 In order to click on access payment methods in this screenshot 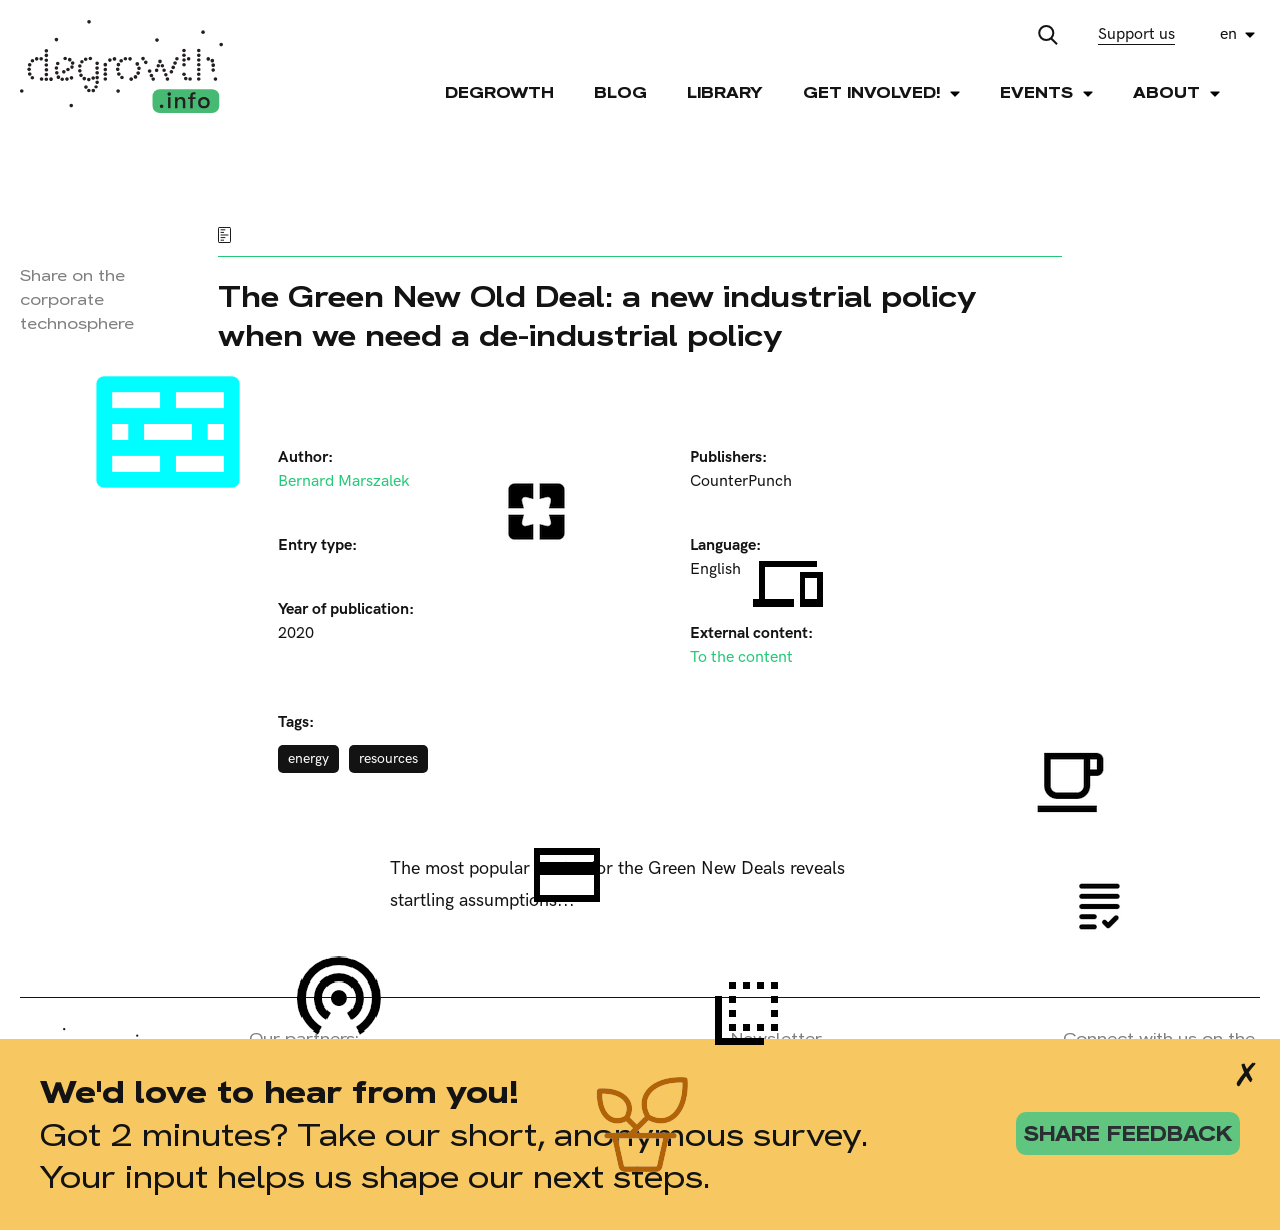, I will do `click(567, 875)`.